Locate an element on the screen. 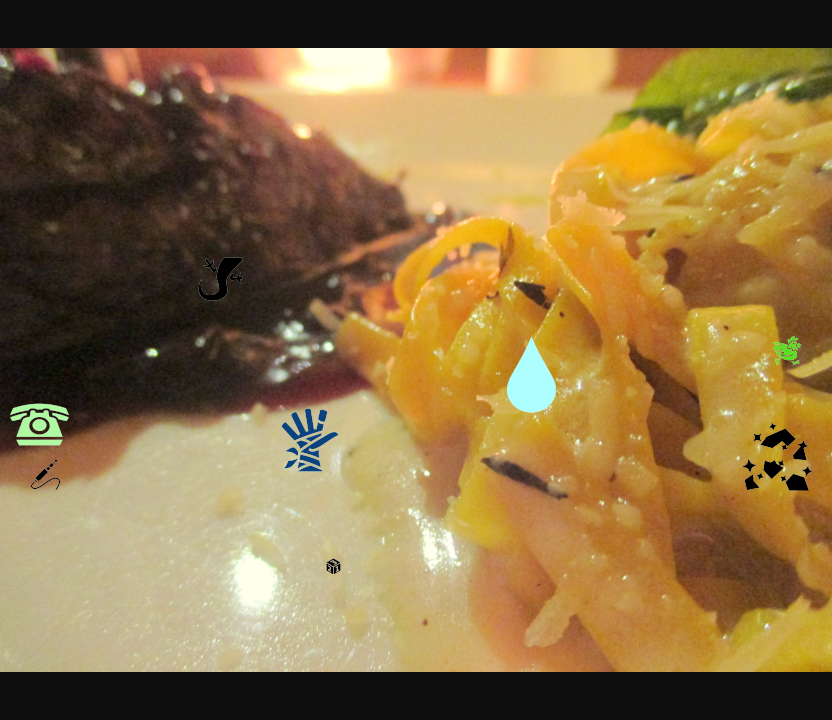 This screenshot has width=832, height=720. reptile or lizard category in a creature encyclopedia app is located at coordinates (220, 279).